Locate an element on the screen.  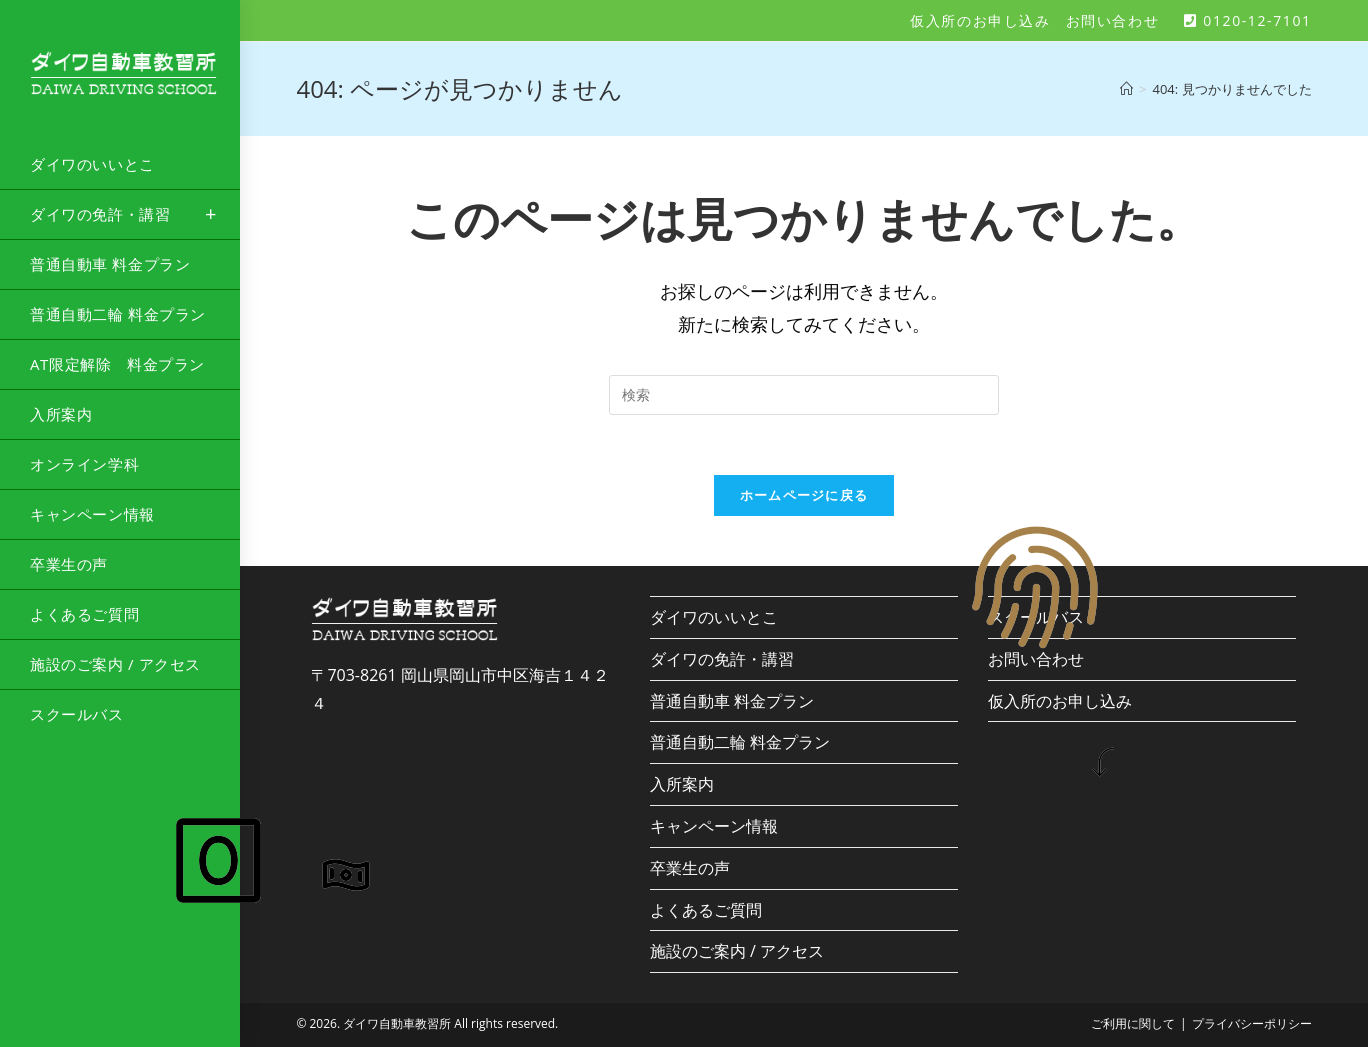
authenticate with biometric fingerprint is located at coordinates (1036, 587).